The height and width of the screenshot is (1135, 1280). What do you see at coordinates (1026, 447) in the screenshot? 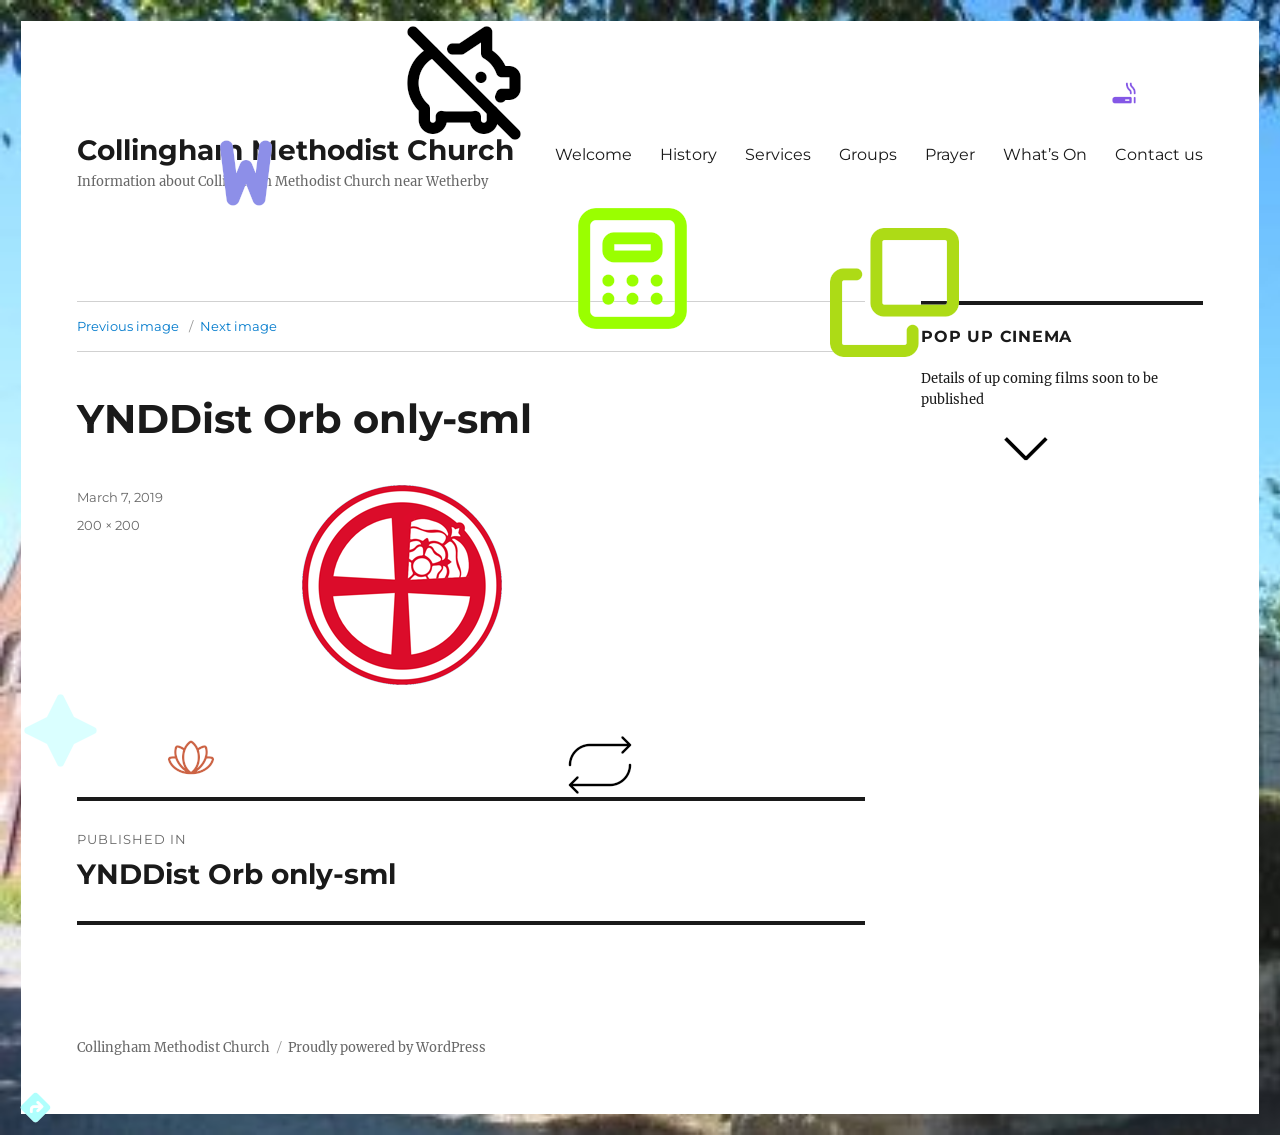
I see `expand a collapsed section or dropdown menu` at bounding box center [1026, 447].